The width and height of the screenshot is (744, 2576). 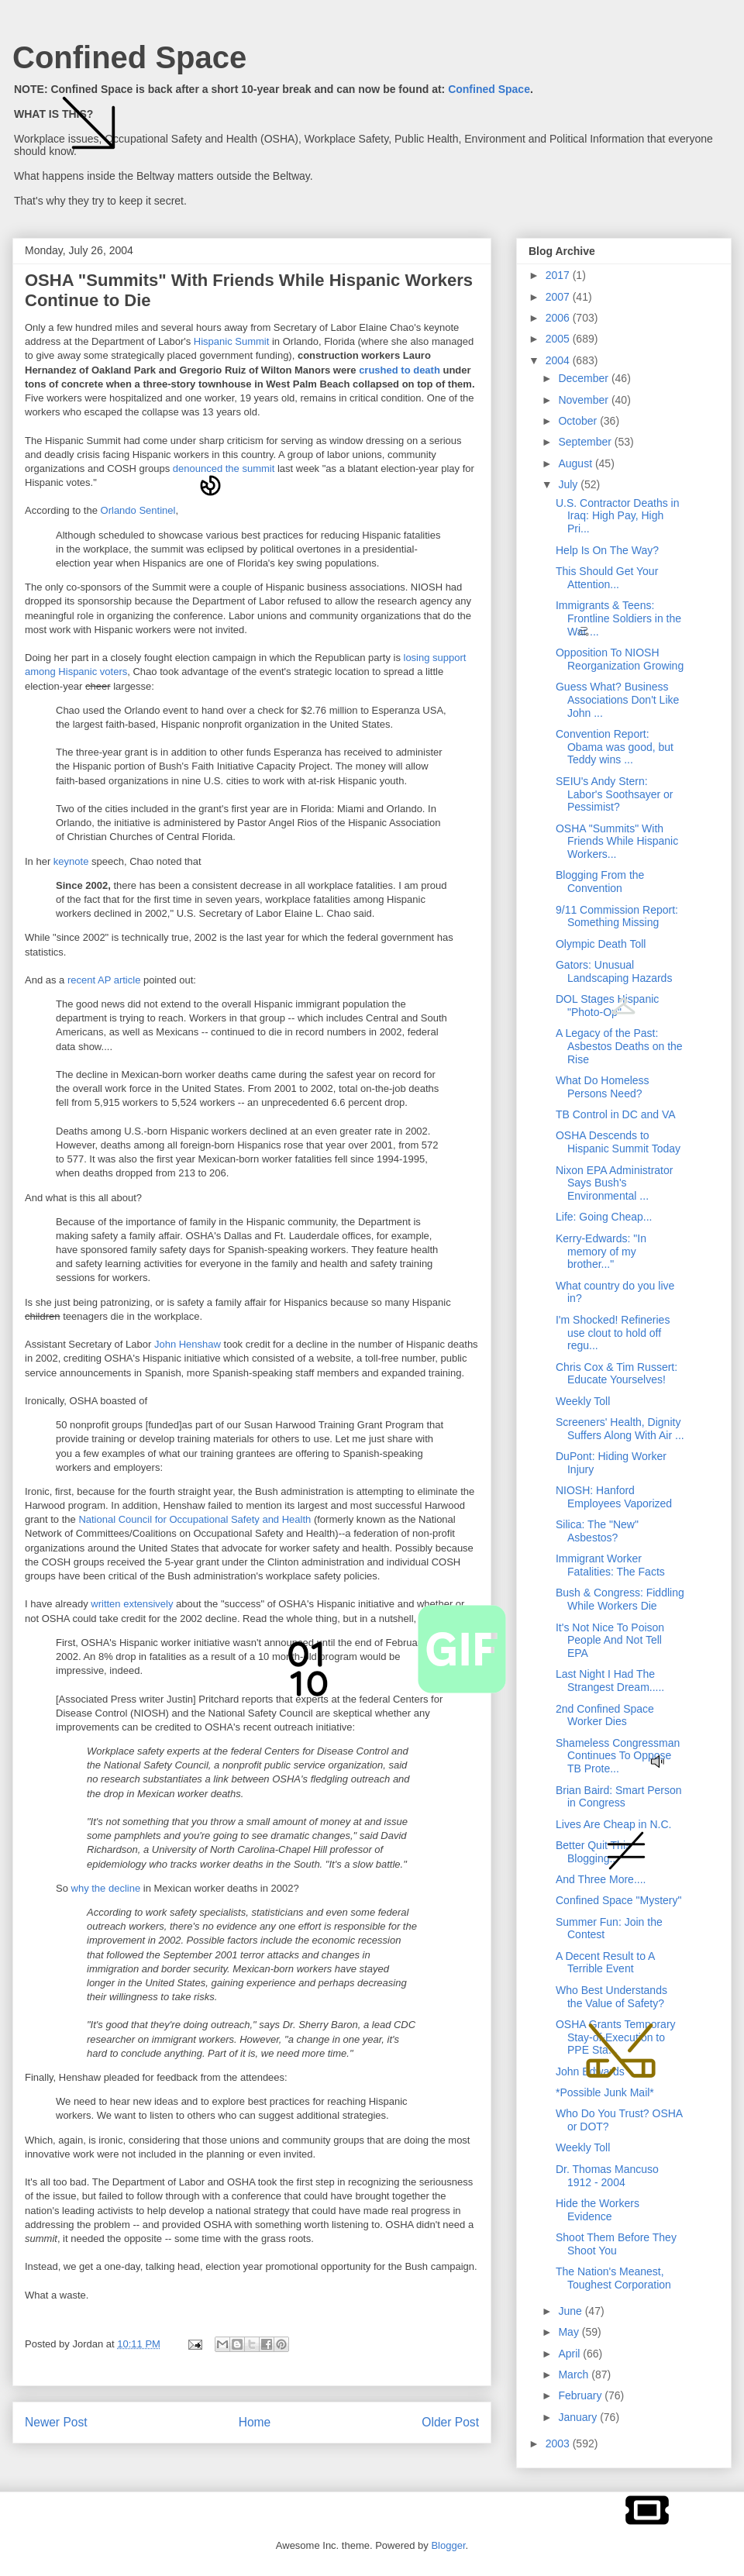 What do you see at coordinates (462, 1649) in the screenshot?
I see `insert a GIF into your message` at bounding box center [462, 1649].